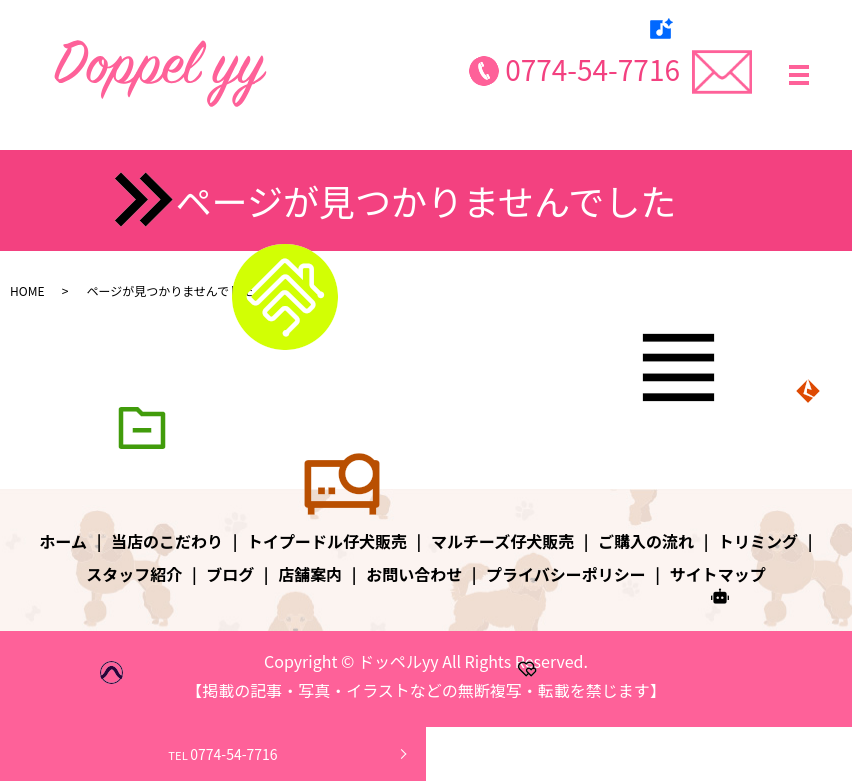 This screenshot has height=781, width=852. What do you see at coordinates (808, 391) in the screenshot?
I see `open informatica application` at bounding box center [808, 391].